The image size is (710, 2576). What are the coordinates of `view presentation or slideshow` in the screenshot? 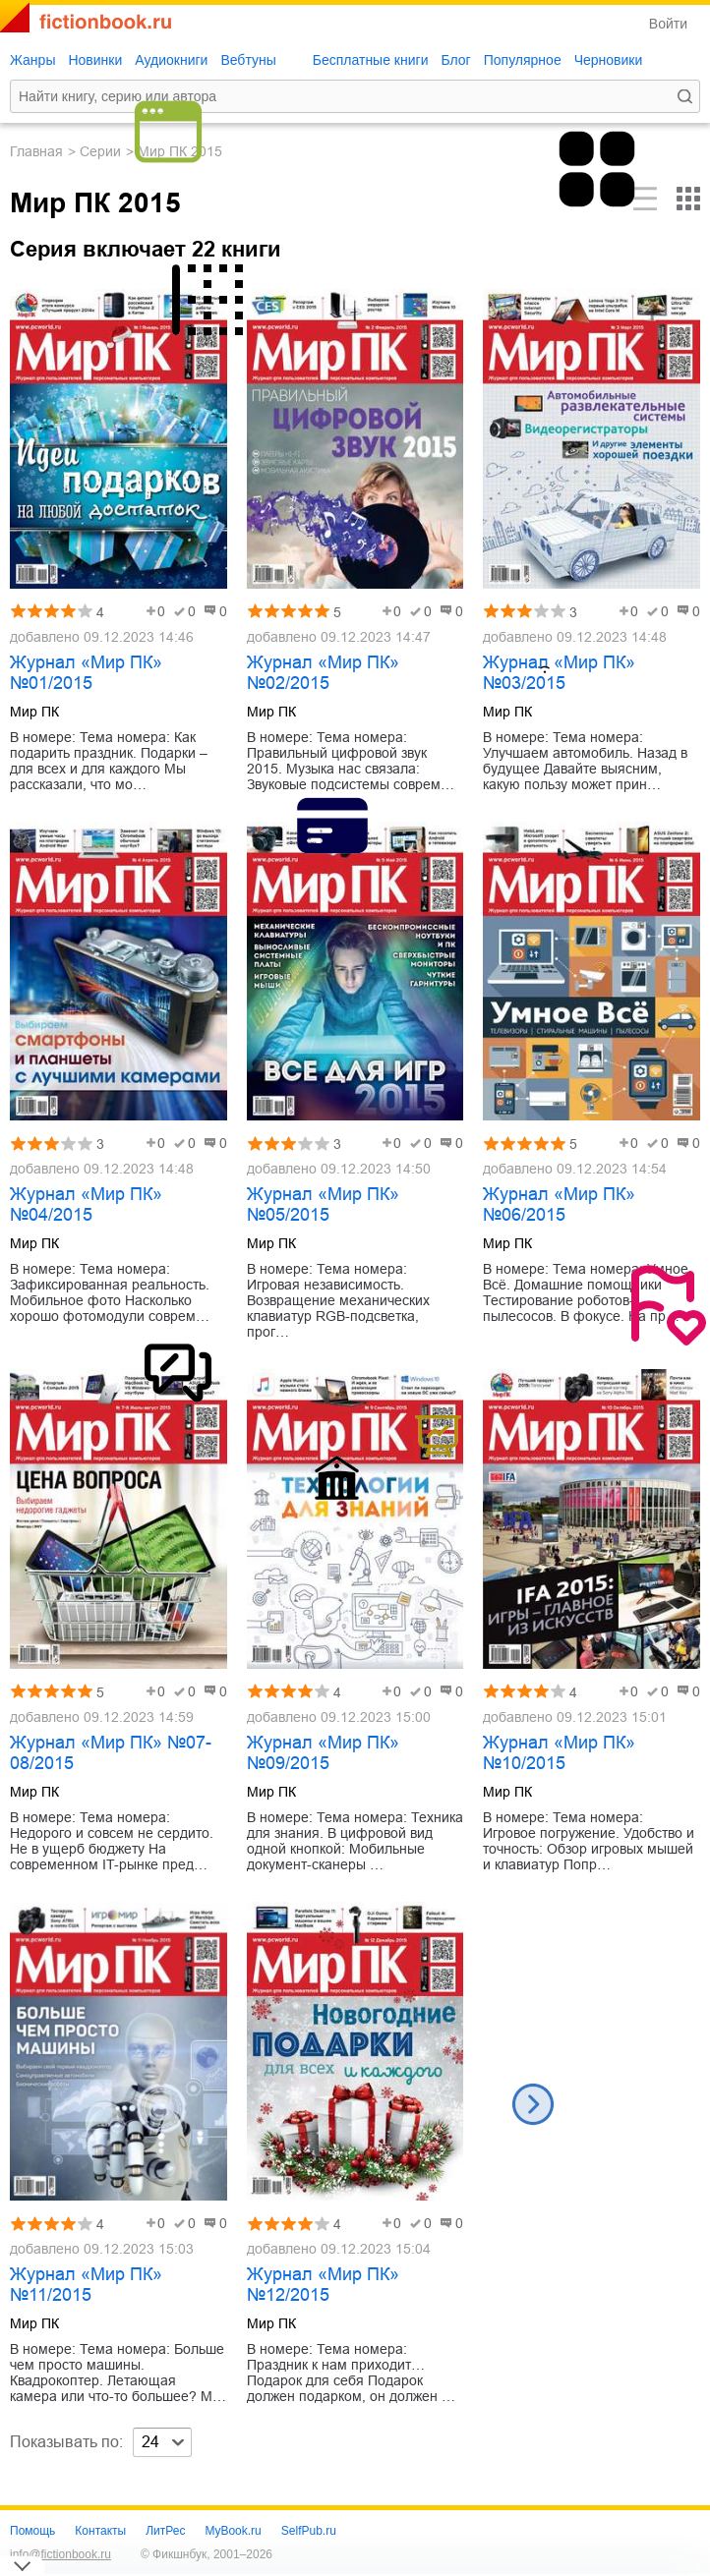 It's located at (438, 1436).